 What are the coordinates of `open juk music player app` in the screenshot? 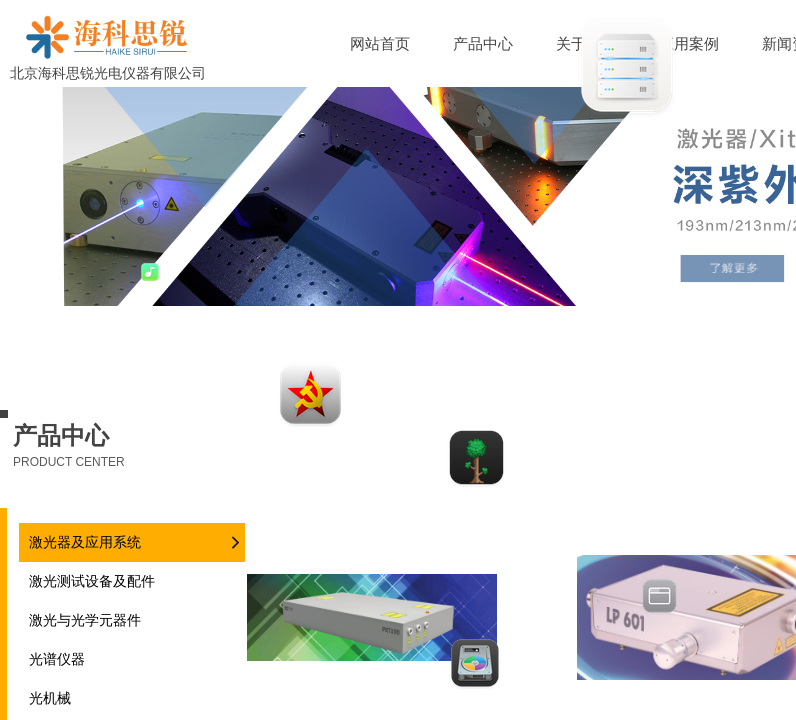 It's located at (150, 272).